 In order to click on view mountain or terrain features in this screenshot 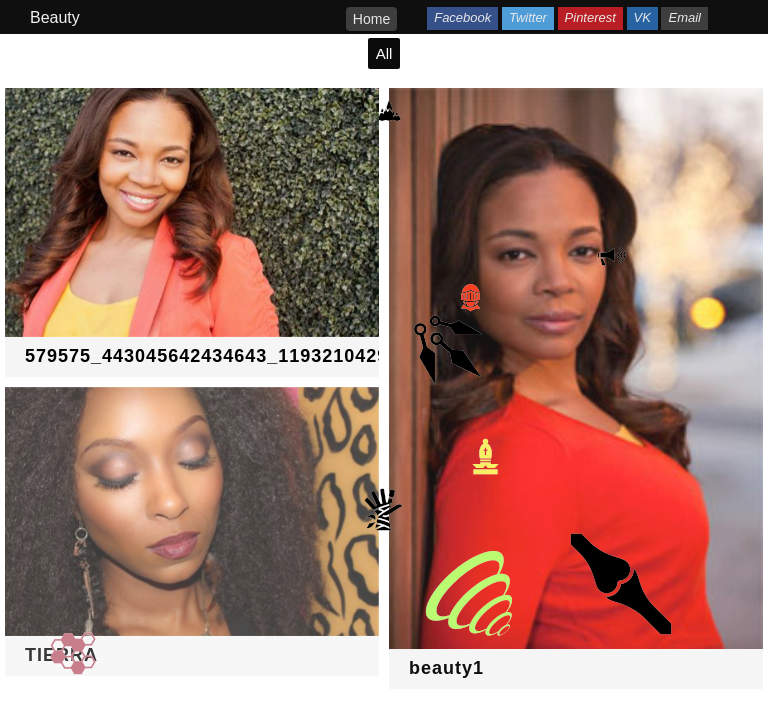, I will do `click(389, 111)`.